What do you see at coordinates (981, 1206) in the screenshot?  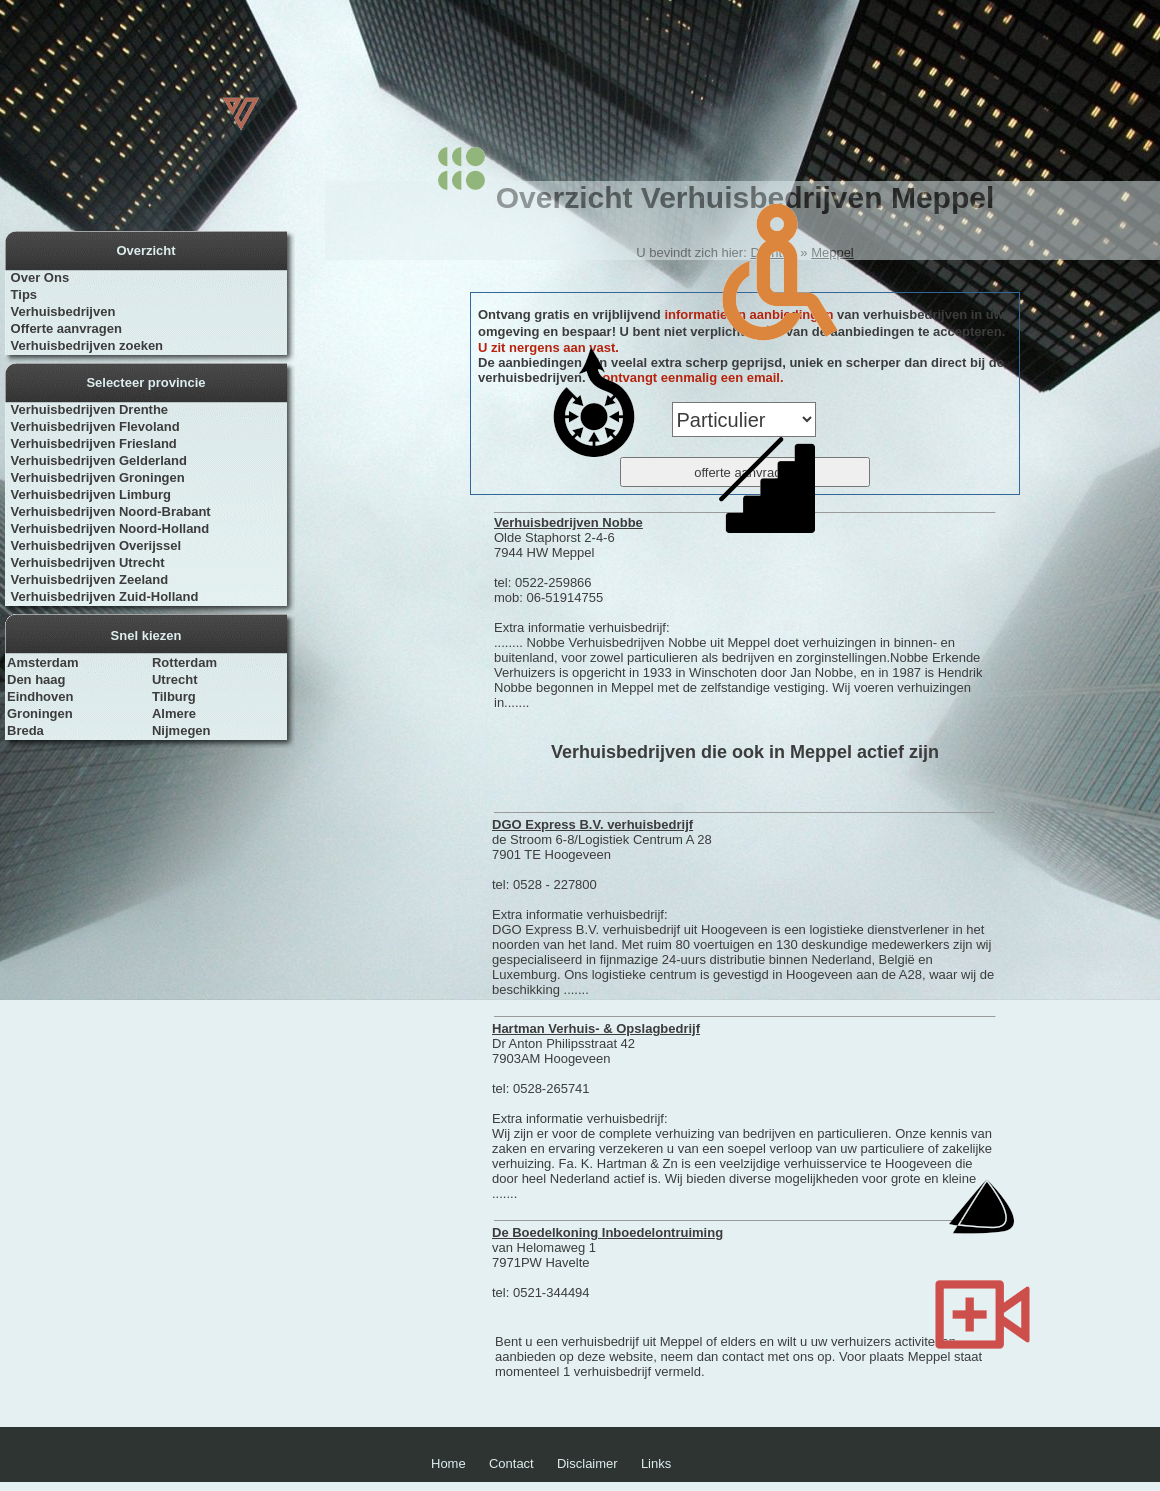 I see `EndeavourOS Linux distribution logo` at bounding box center [981, 1206].